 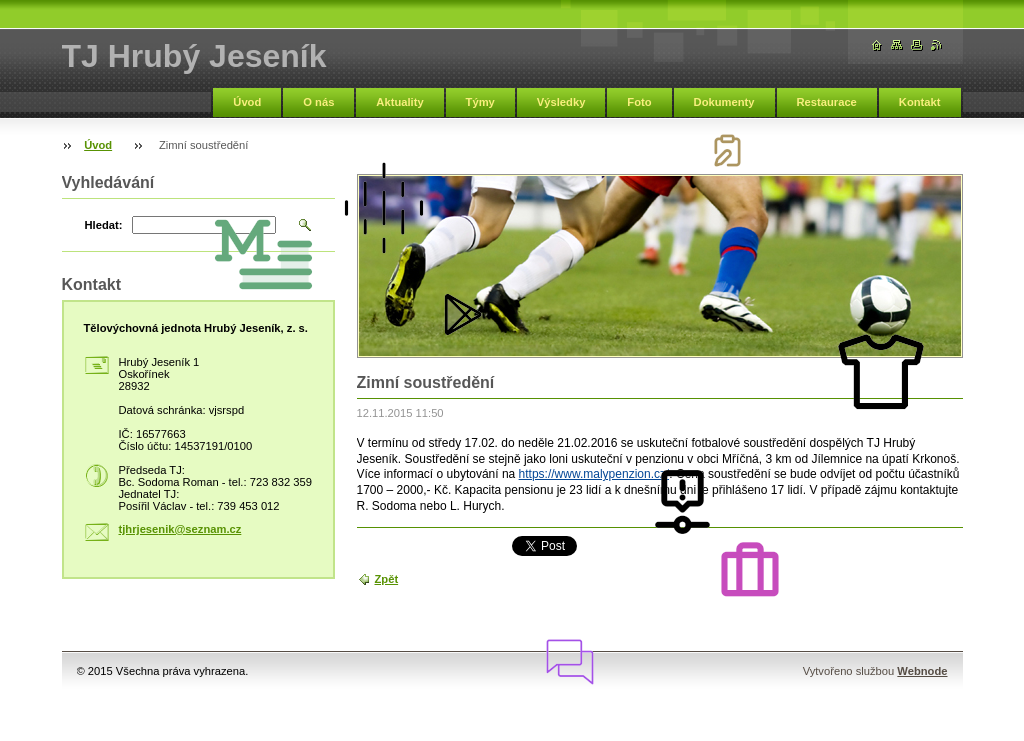 What do you see at coordinates (459, 314) in the screenshot?
I see `open the google play store` at bounding box center [459, 314].